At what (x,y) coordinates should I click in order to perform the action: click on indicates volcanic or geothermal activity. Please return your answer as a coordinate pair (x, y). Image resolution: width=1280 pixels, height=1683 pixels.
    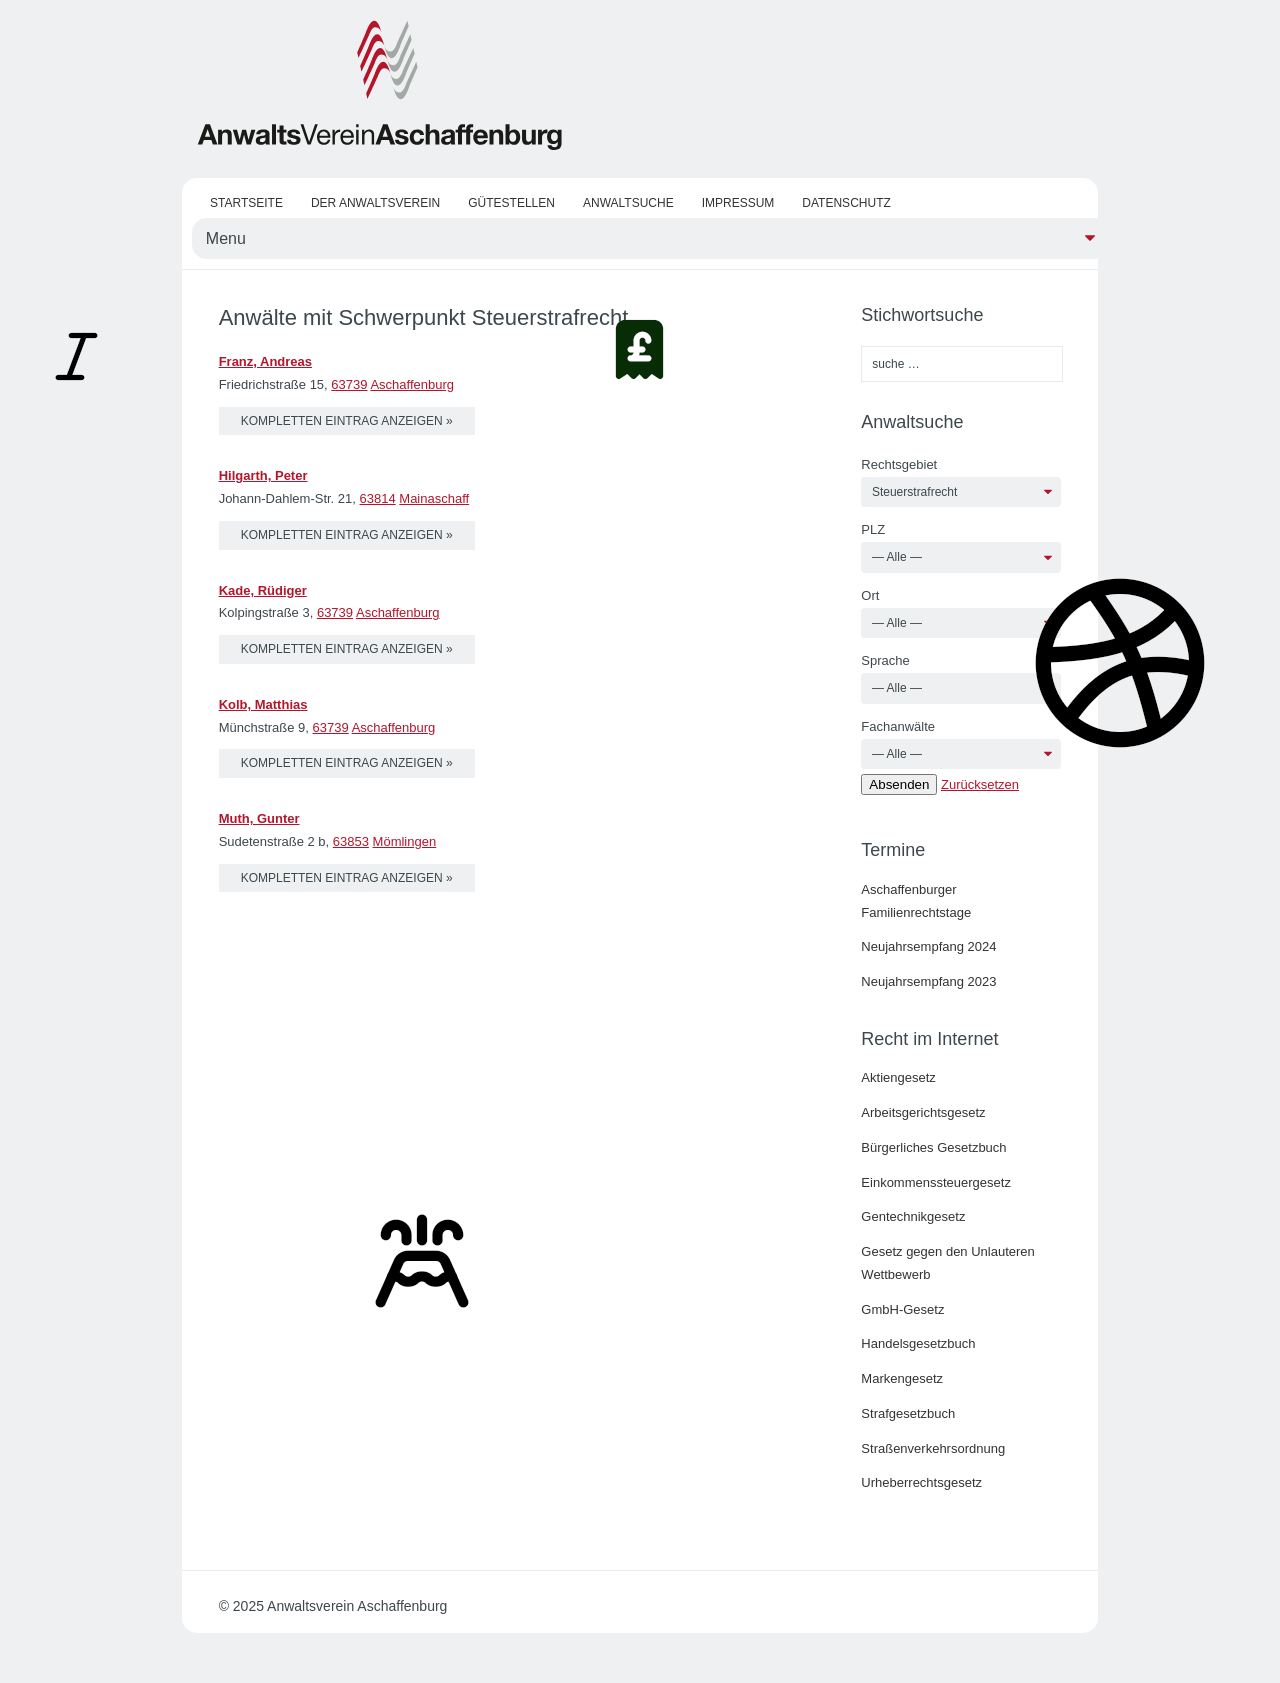
    Looking at the image, I should click on (422, 1261).